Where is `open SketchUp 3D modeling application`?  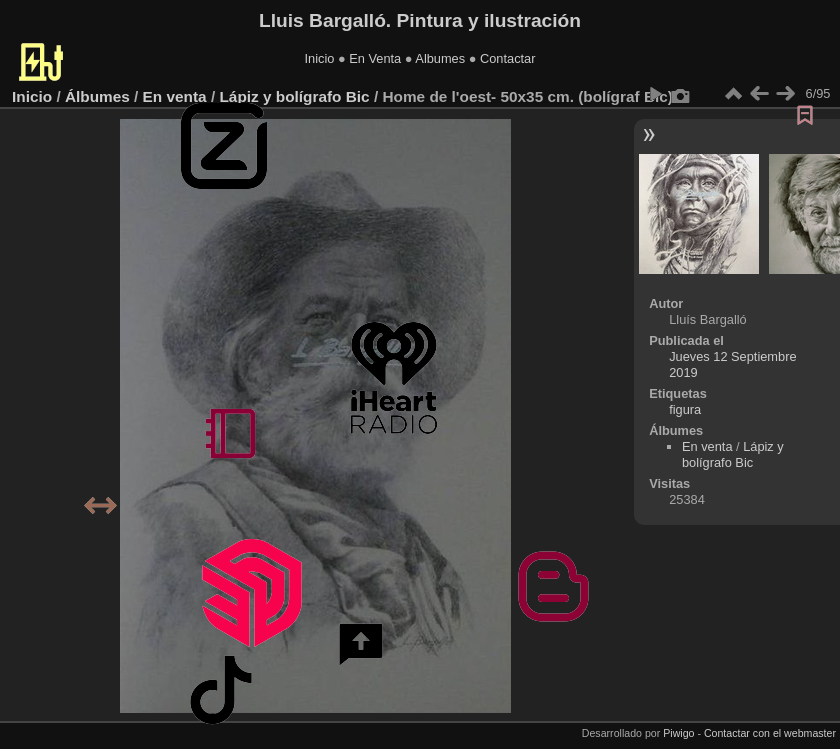 open SketchUp 3D modeling application is located at coordinates (252, 593).